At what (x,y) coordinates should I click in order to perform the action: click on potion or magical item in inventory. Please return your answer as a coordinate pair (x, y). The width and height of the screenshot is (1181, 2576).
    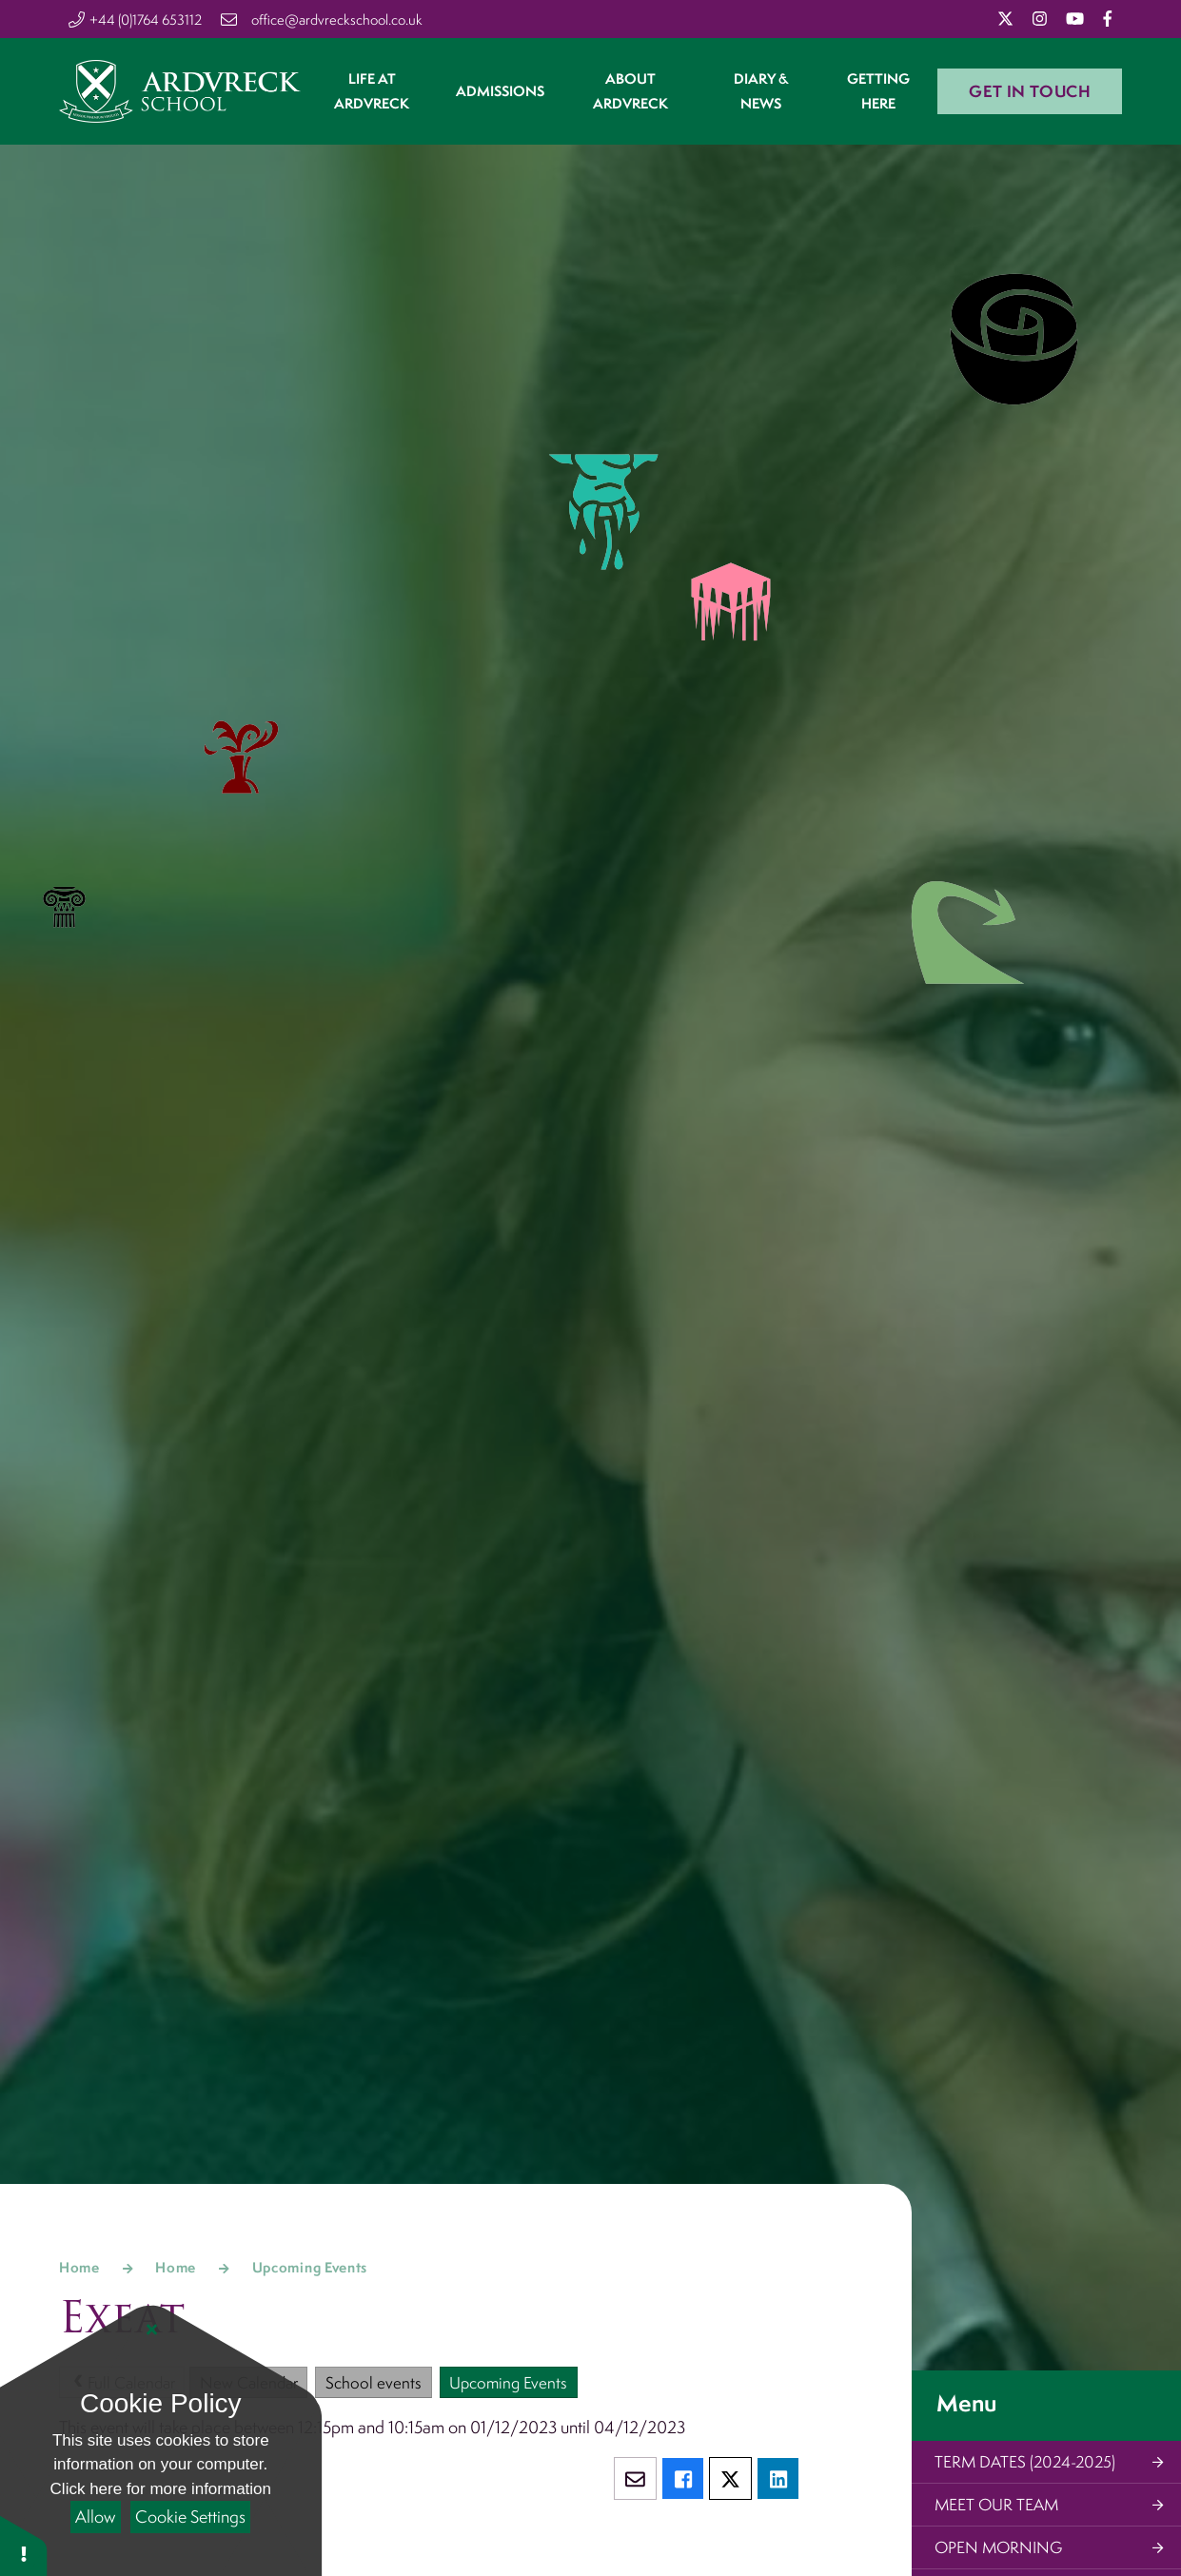
    Looking at the image, I should click on (241, 757).